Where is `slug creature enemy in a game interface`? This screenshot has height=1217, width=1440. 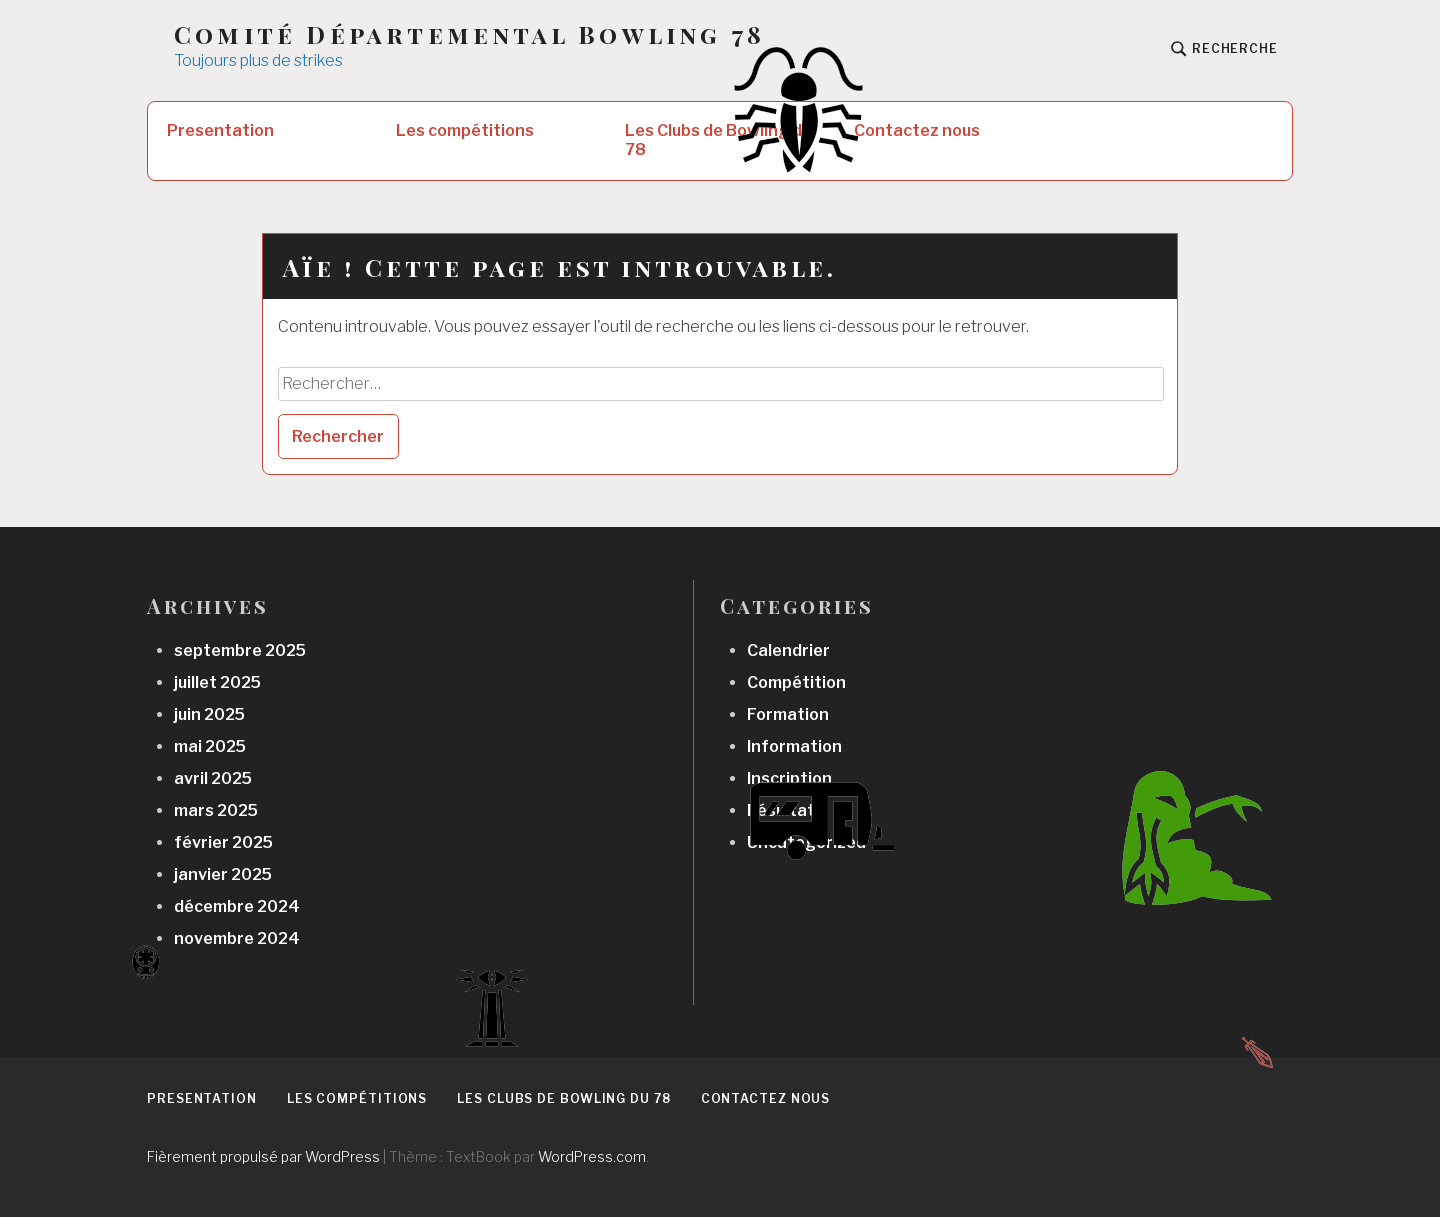
slug creature enemy in a game interface is located at coordinates (1197, 838).